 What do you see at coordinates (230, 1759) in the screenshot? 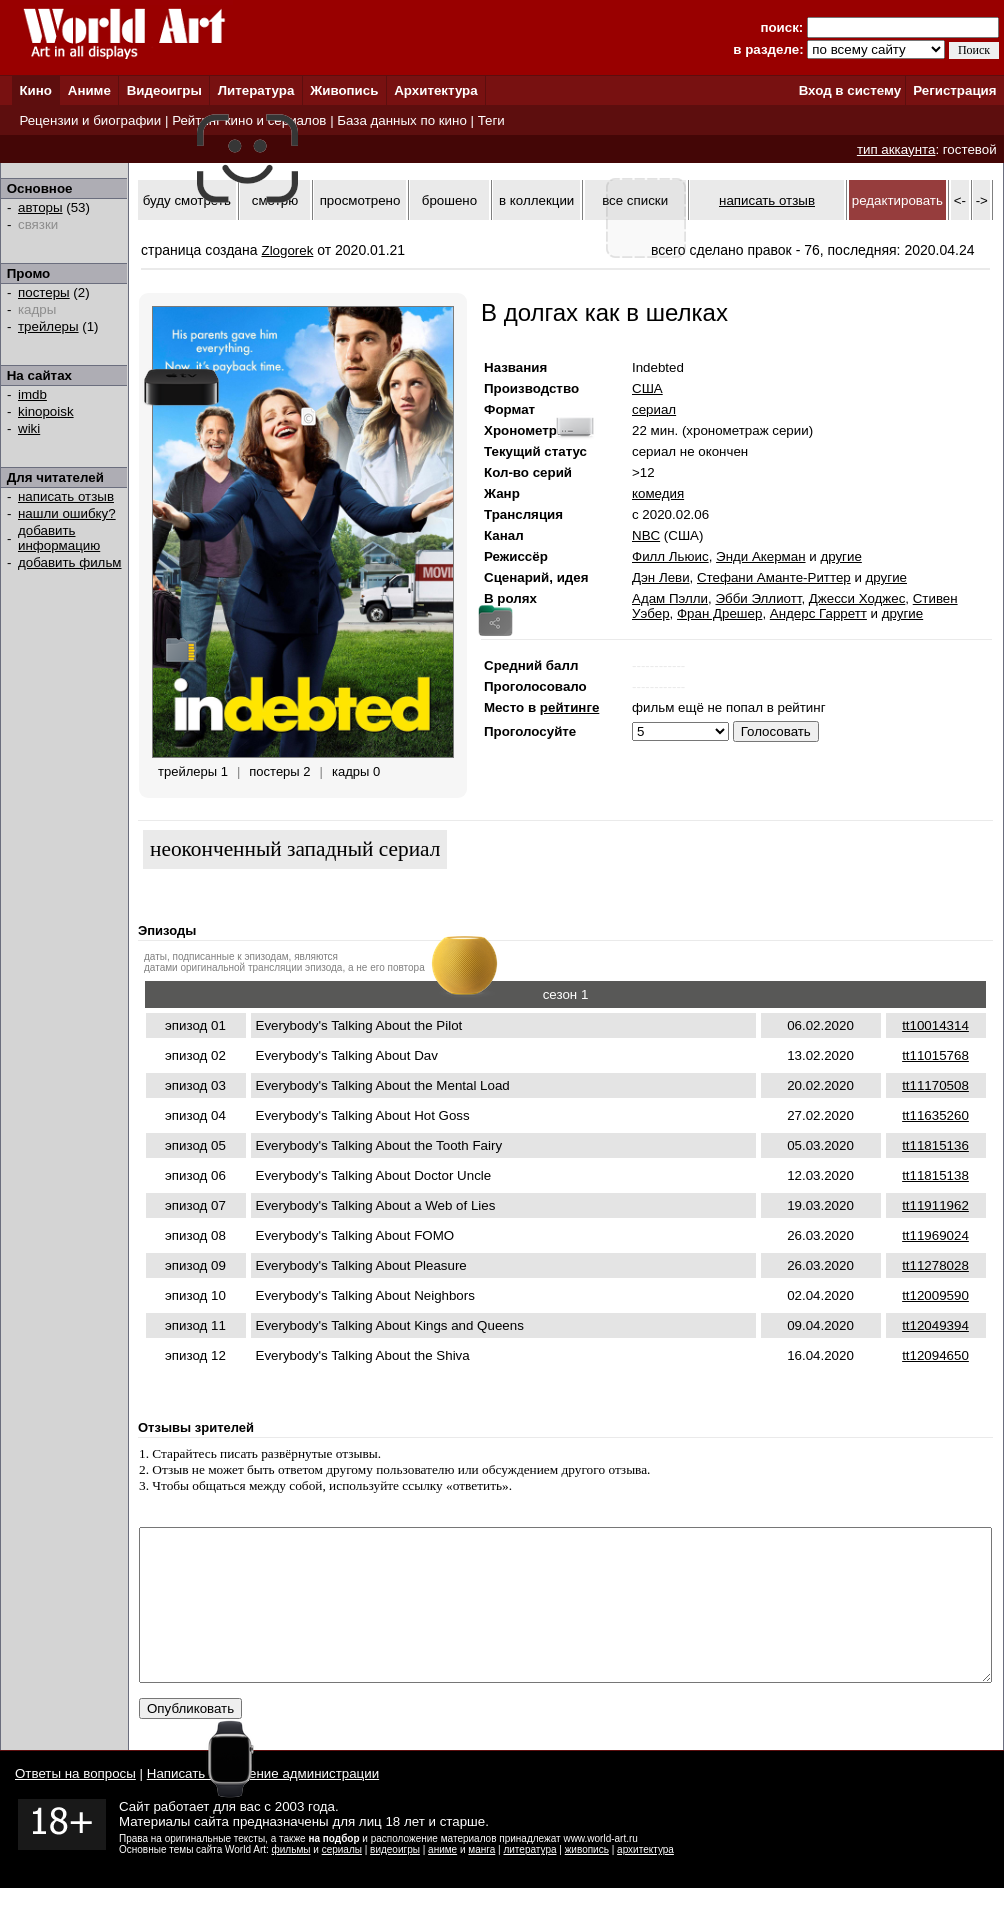
I see `apple watch series 8 device icon` at bounding box center [230, 1759].